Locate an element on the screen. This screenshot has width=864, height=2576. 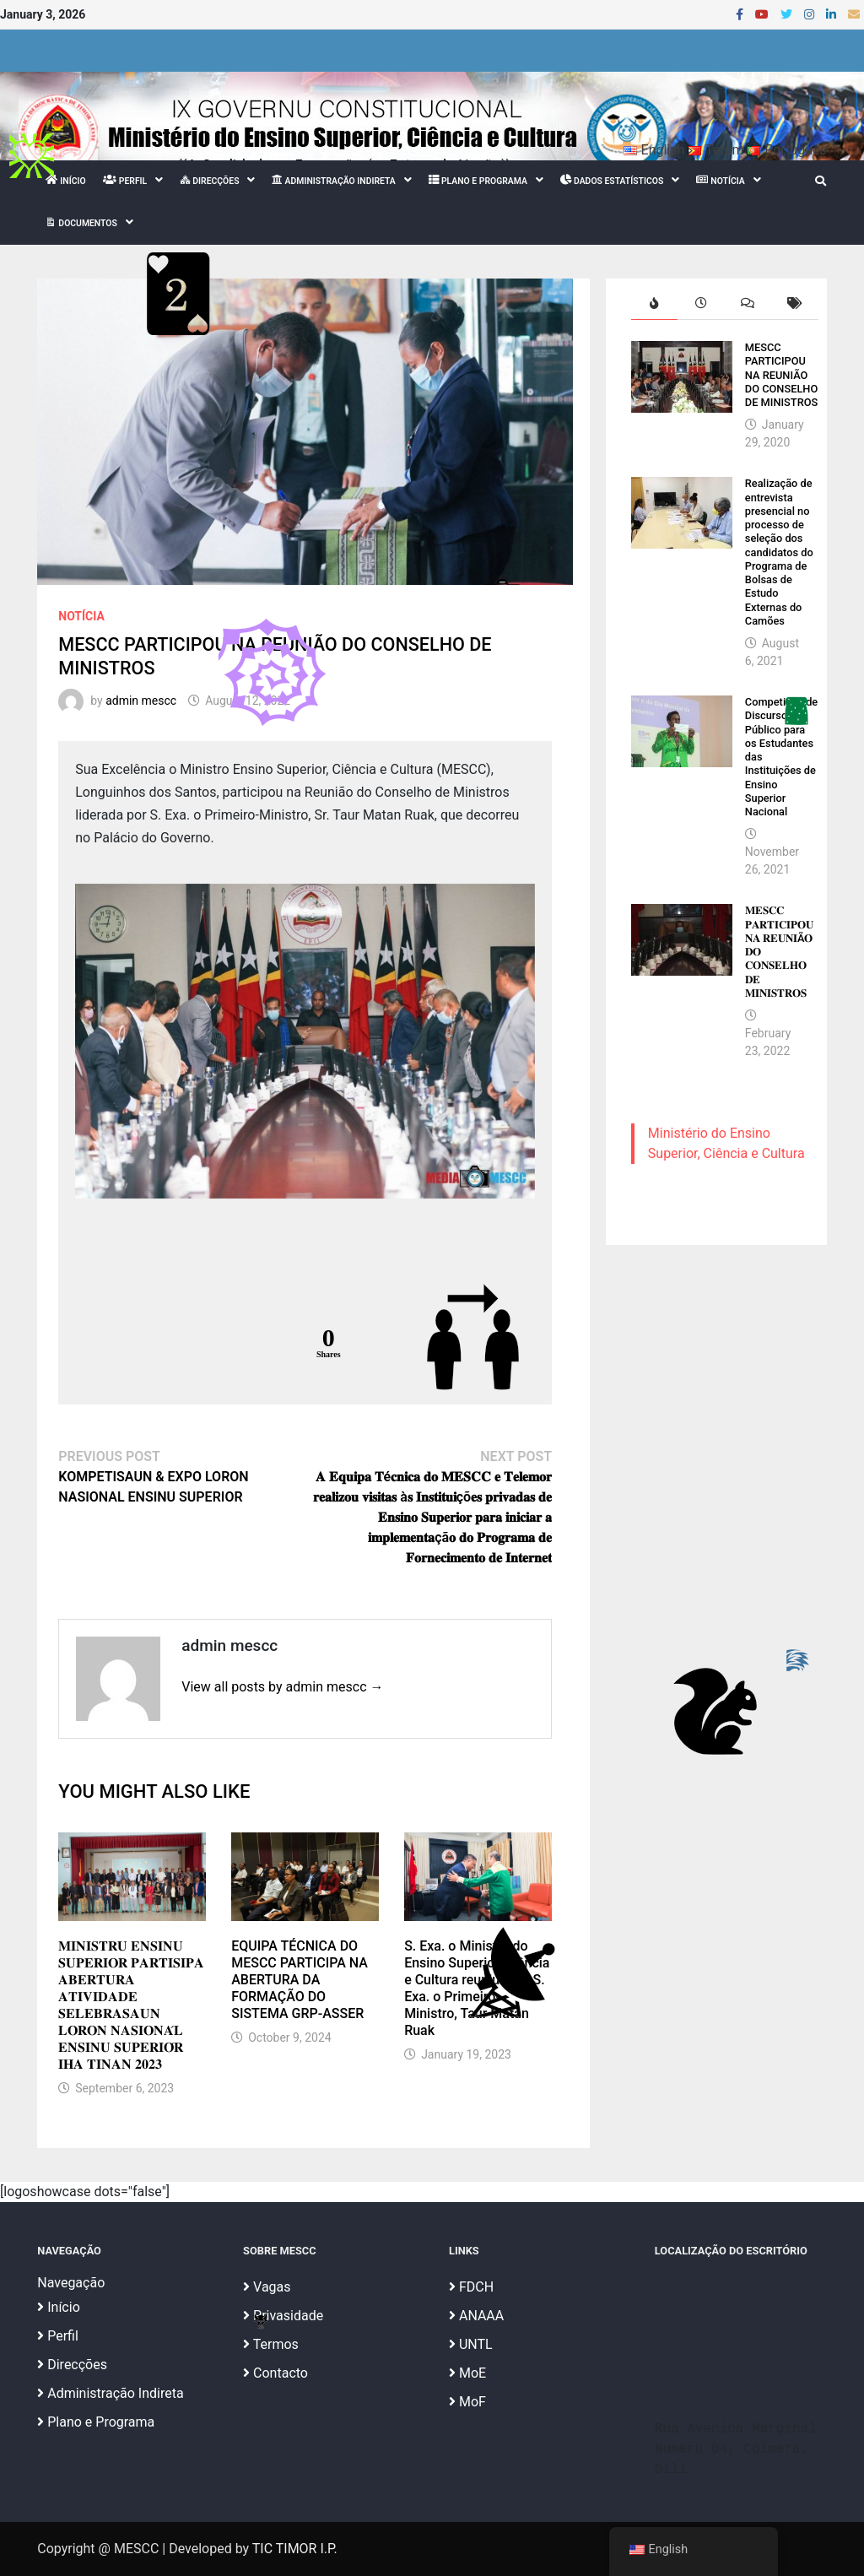
wildlife or nature-themed game element is located at coordinates (715, 1711).